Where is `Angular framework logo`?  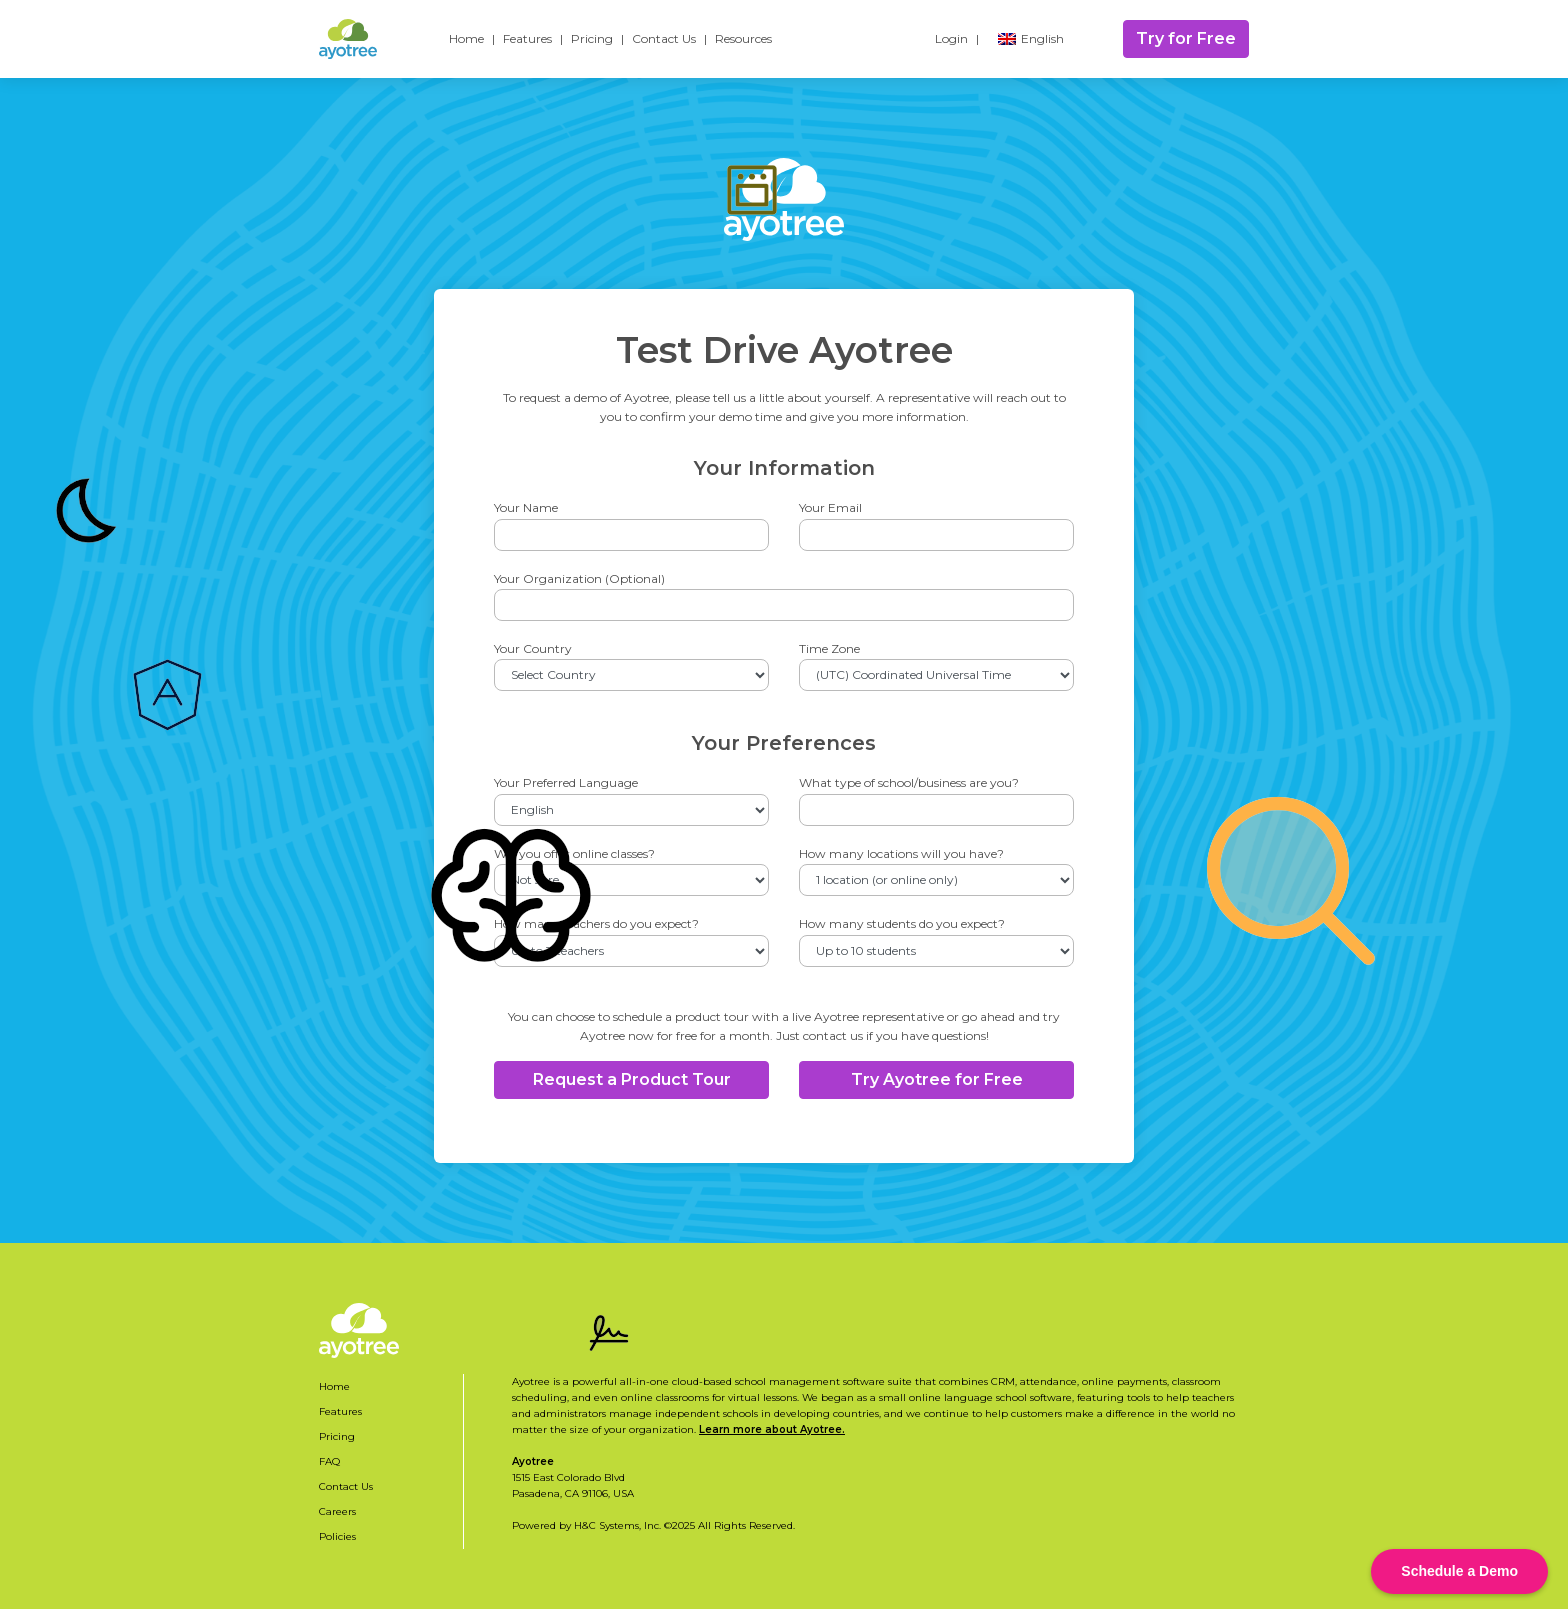 Angular framework logo is located at coordinates (167, 693).